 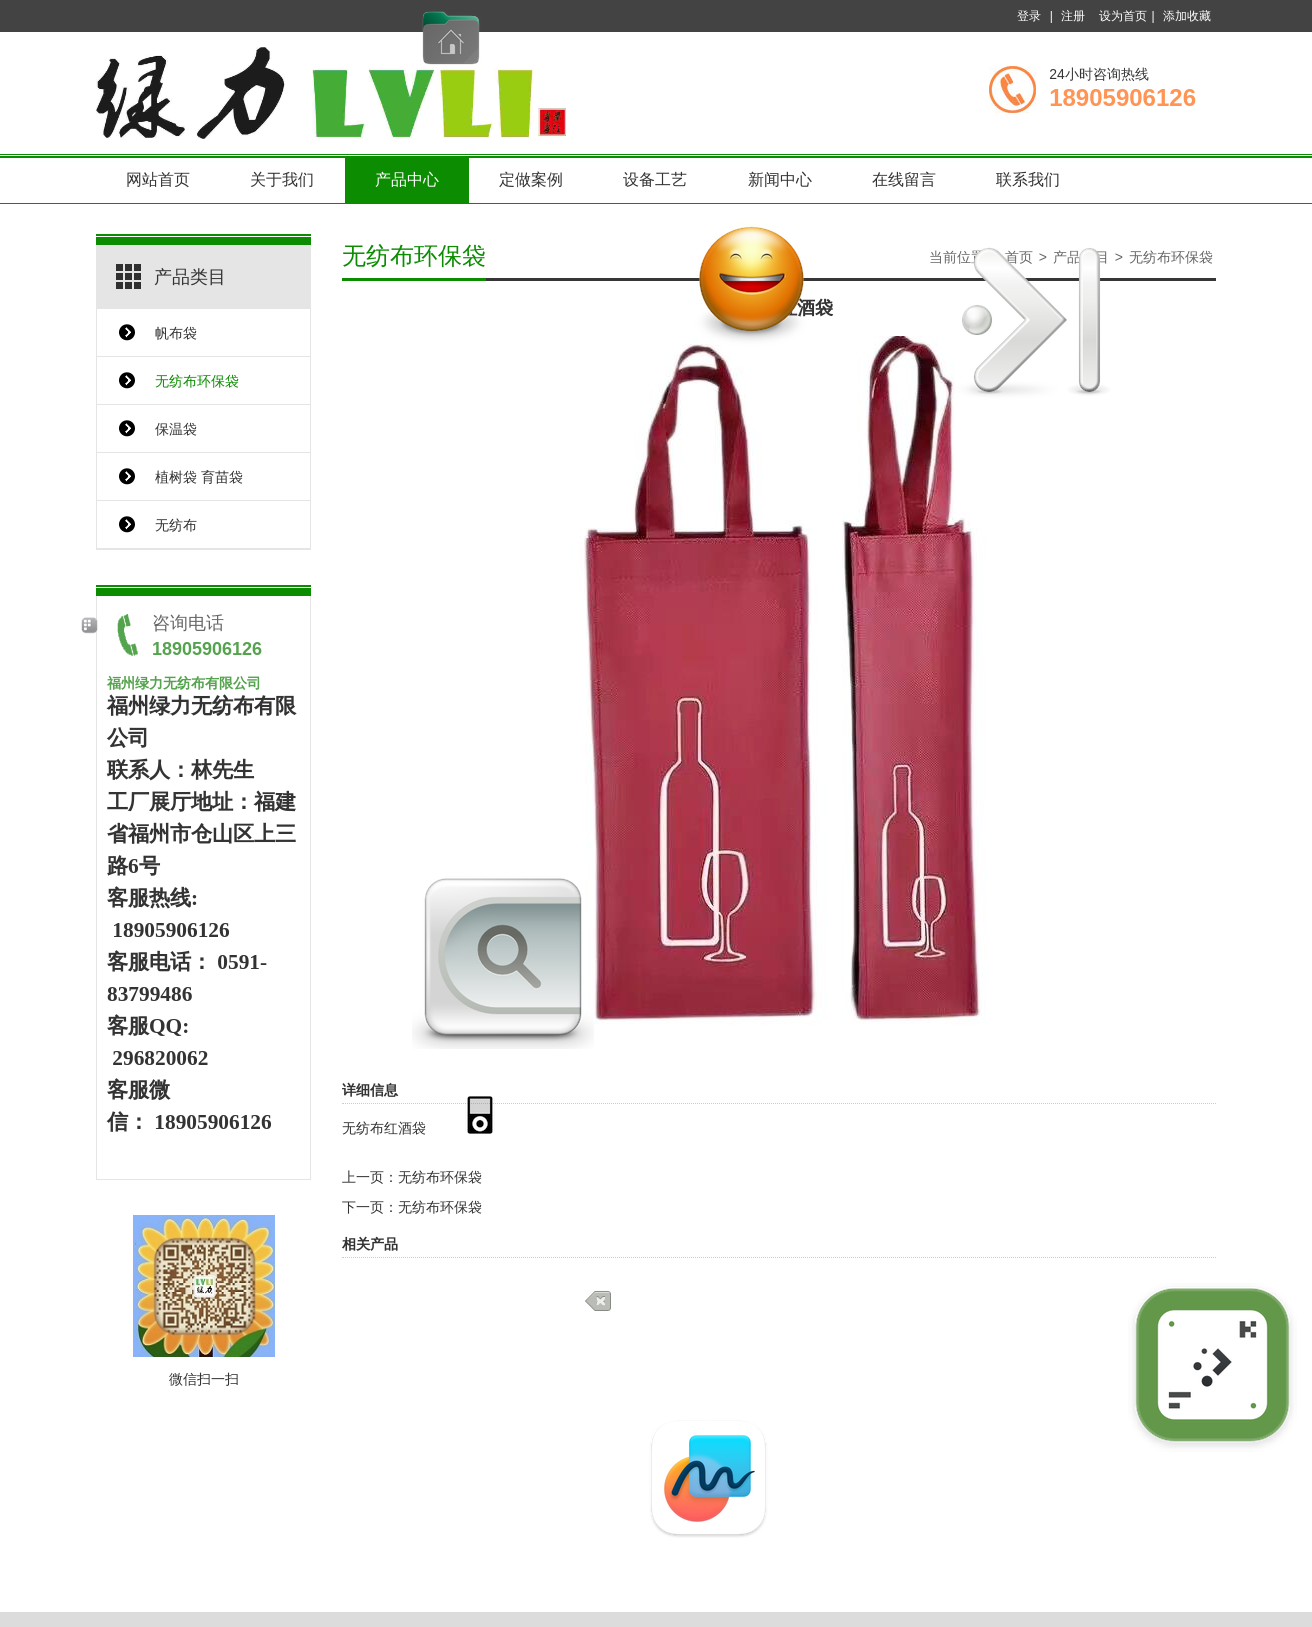 What do you see at coordinates (451, 38) in the screenshot?
I see `access your home folder` at bounding box center [451, 38].